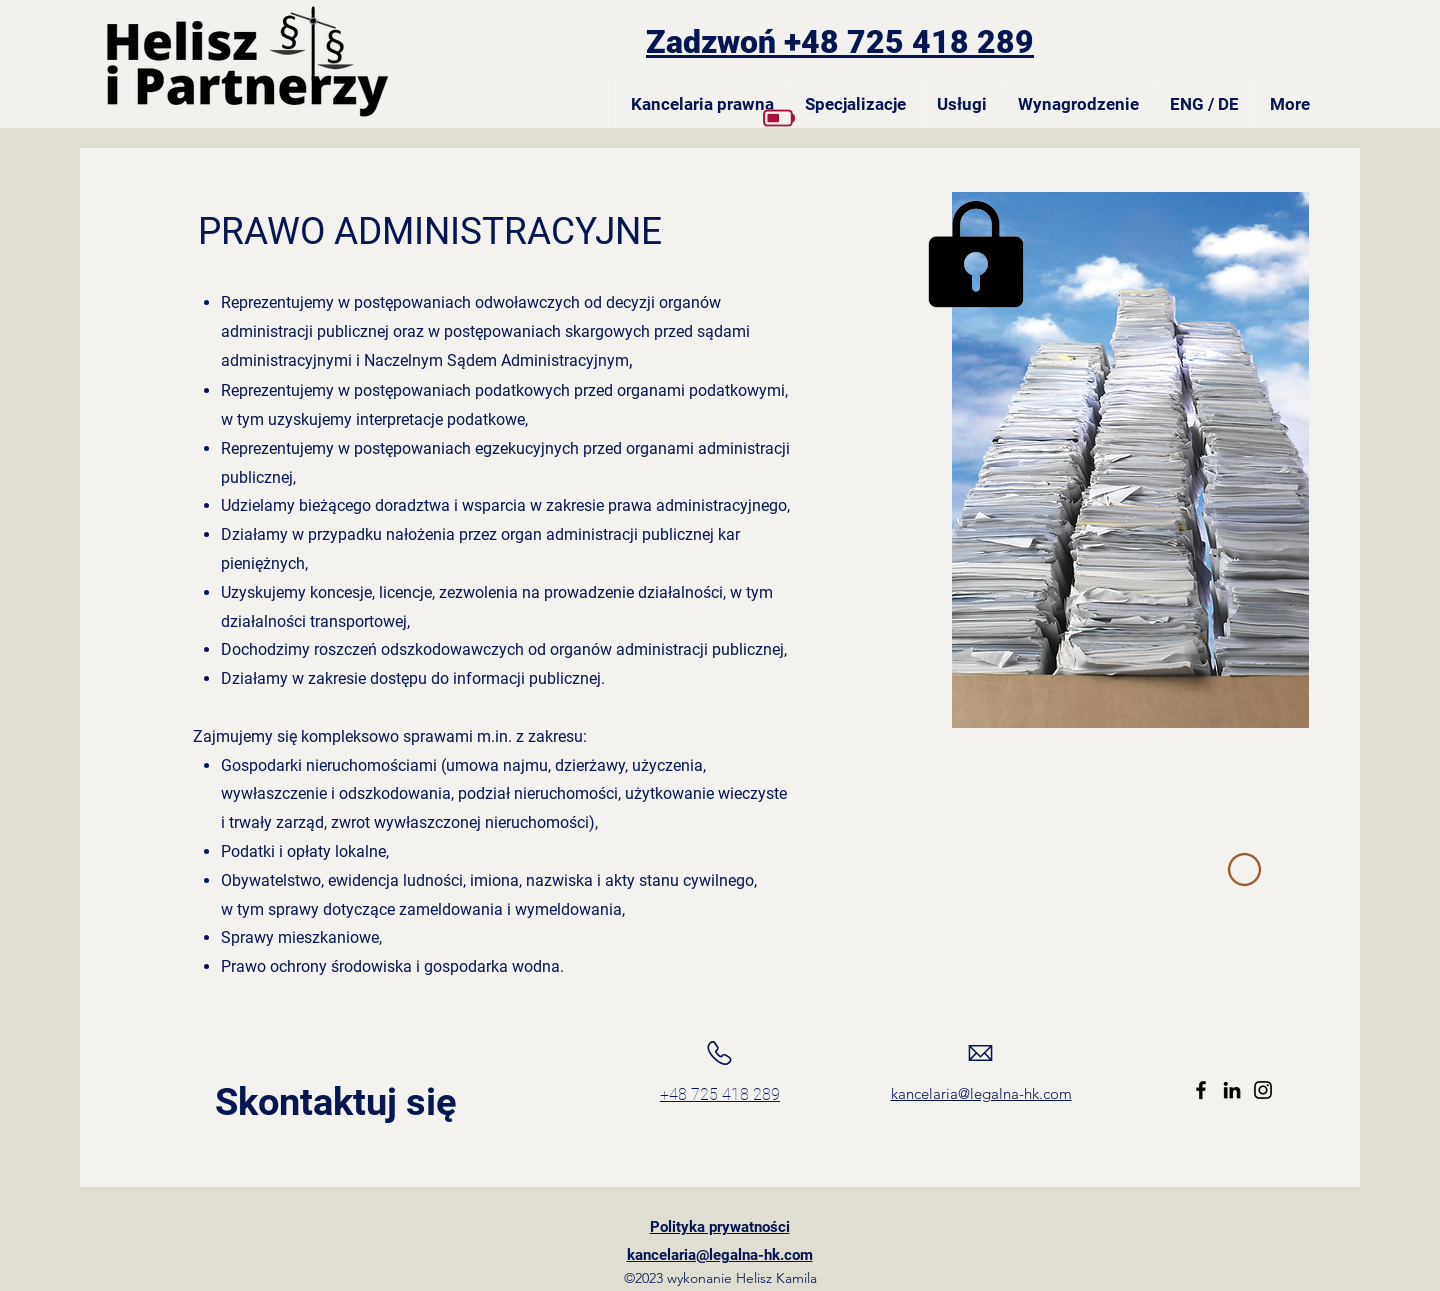 This screenshot has width=1440, height=1291. Describe the element at coordinates (779, 117) in the screenshot. I see `indicates battery at 50% charge` at that location.